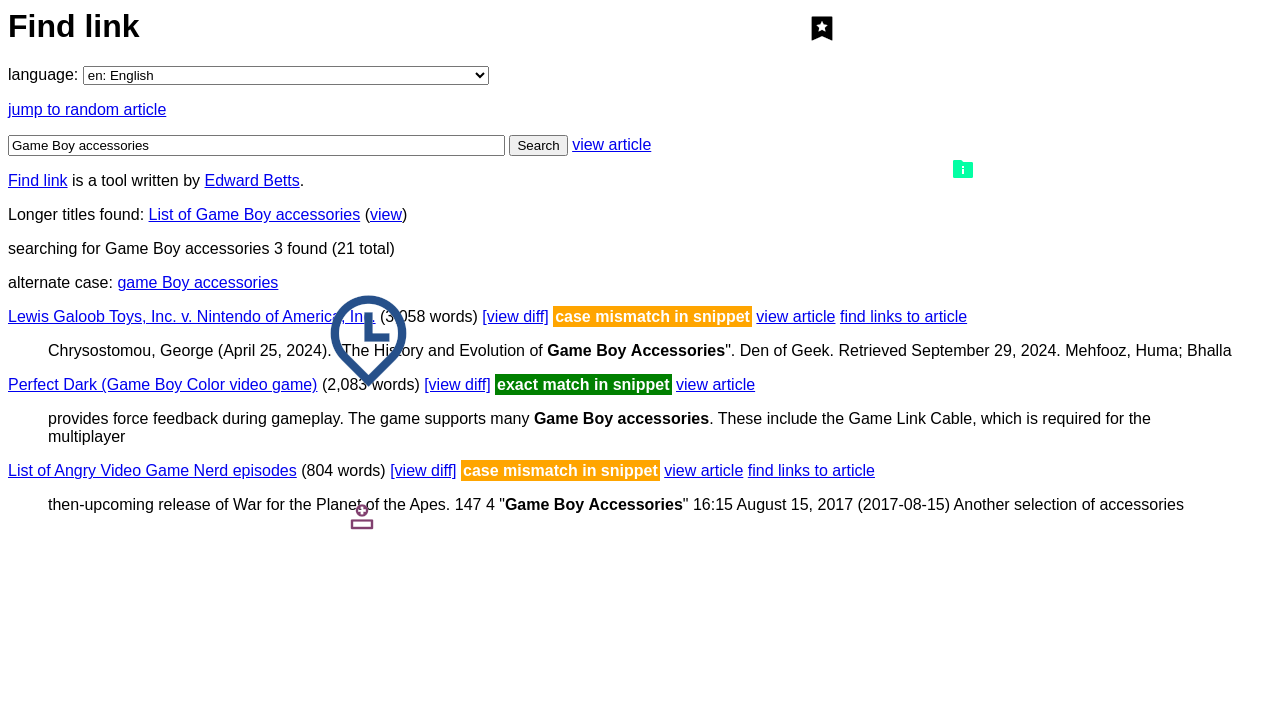 The width and height of the screenshot is (1280, 720). Describe the element at coordinates (368, 337) in the screenshot. I see `view location history` at that location.